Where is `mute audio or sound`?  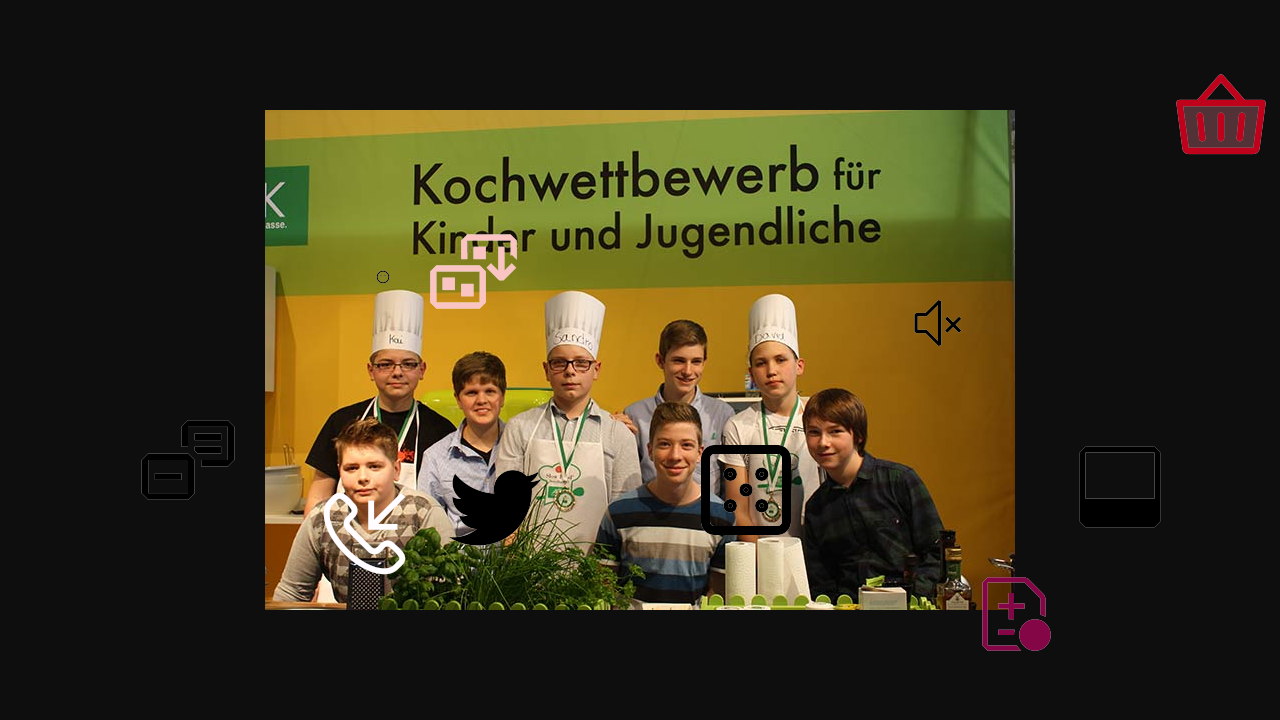 mute audio or sound is located at coordinates (938, 323).